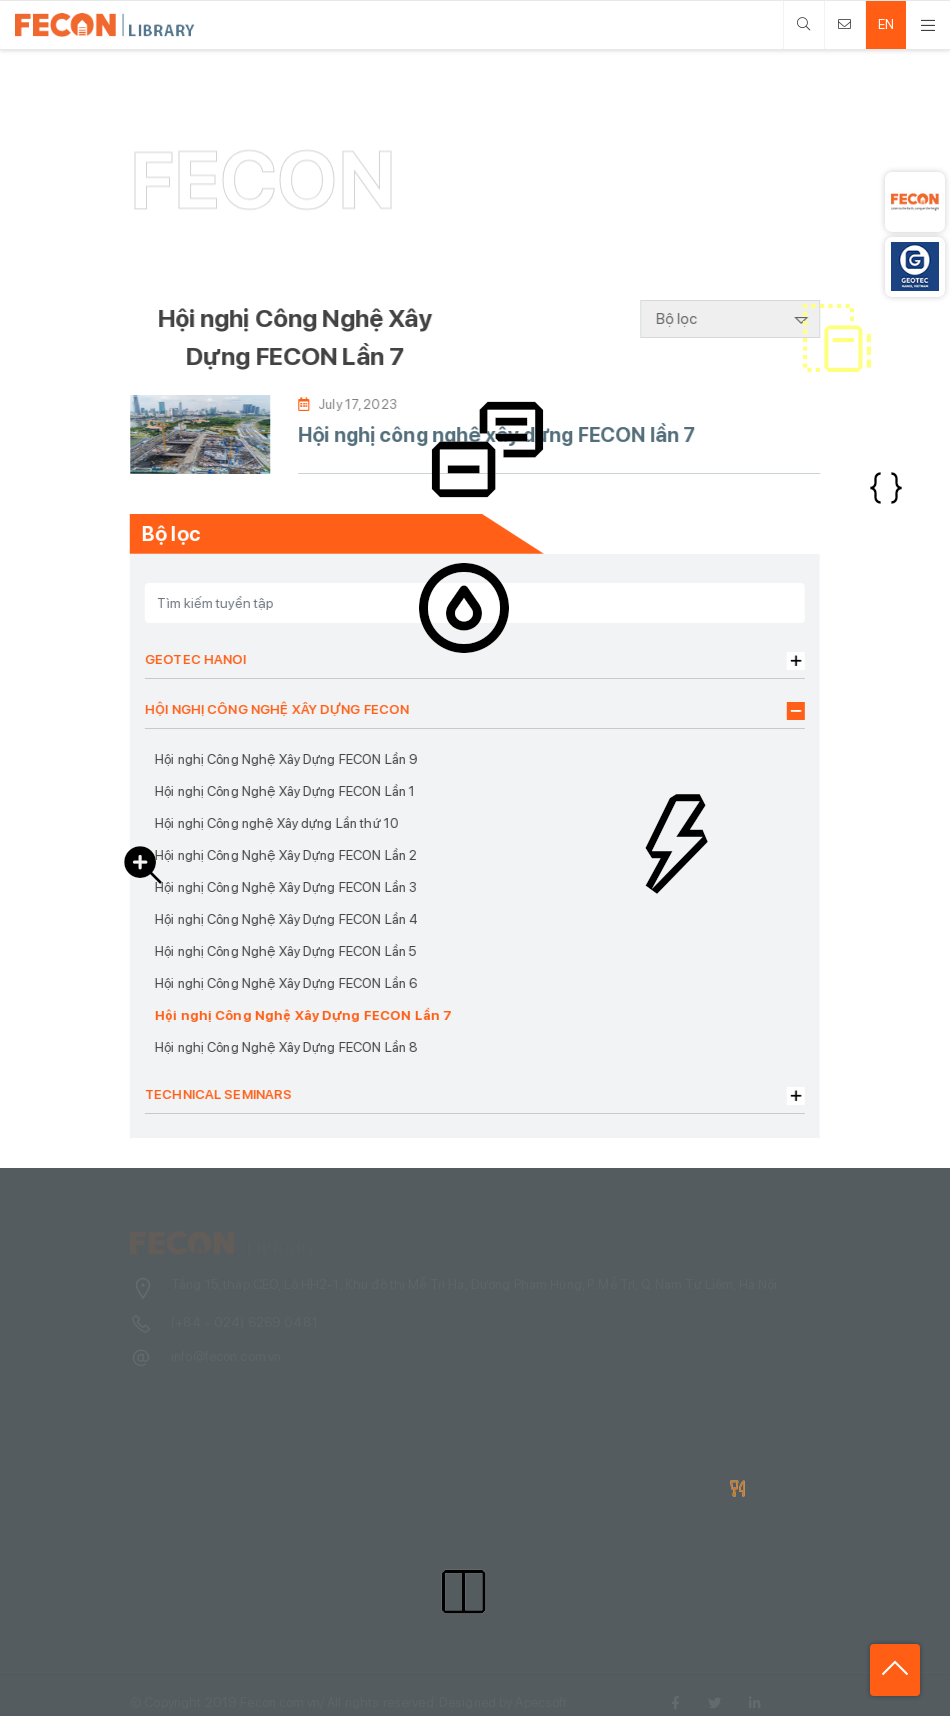 This screenshot has width=950, height=1716. I want to click on indicates a JSON file type, so click(886, 488).